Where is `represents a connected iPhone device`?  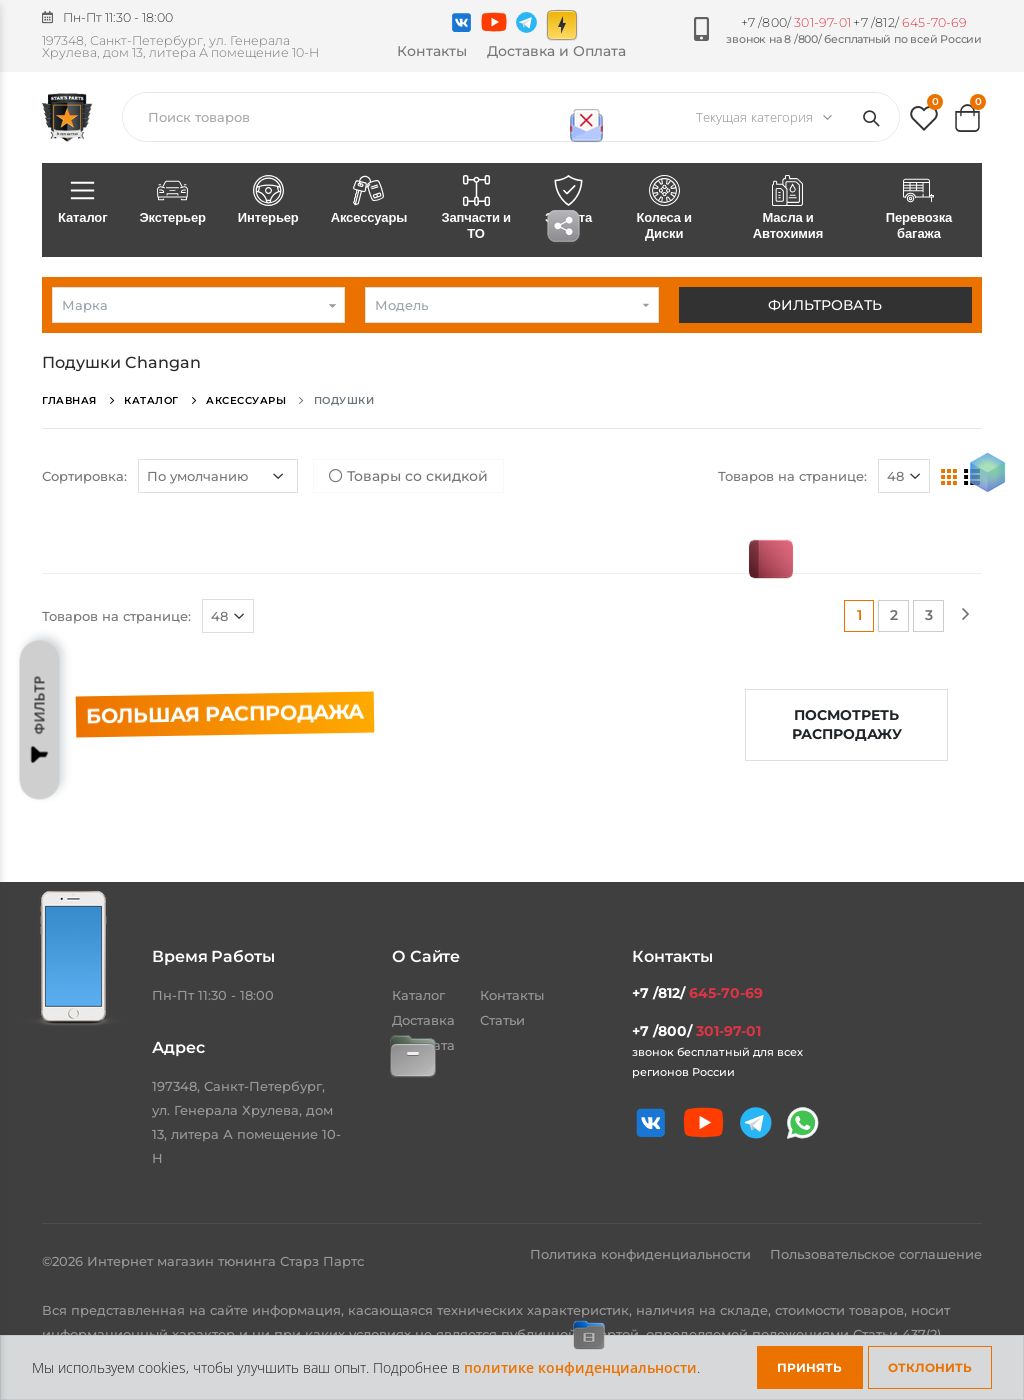
represents a connected iPhone device is located at coordinates (73, 958).